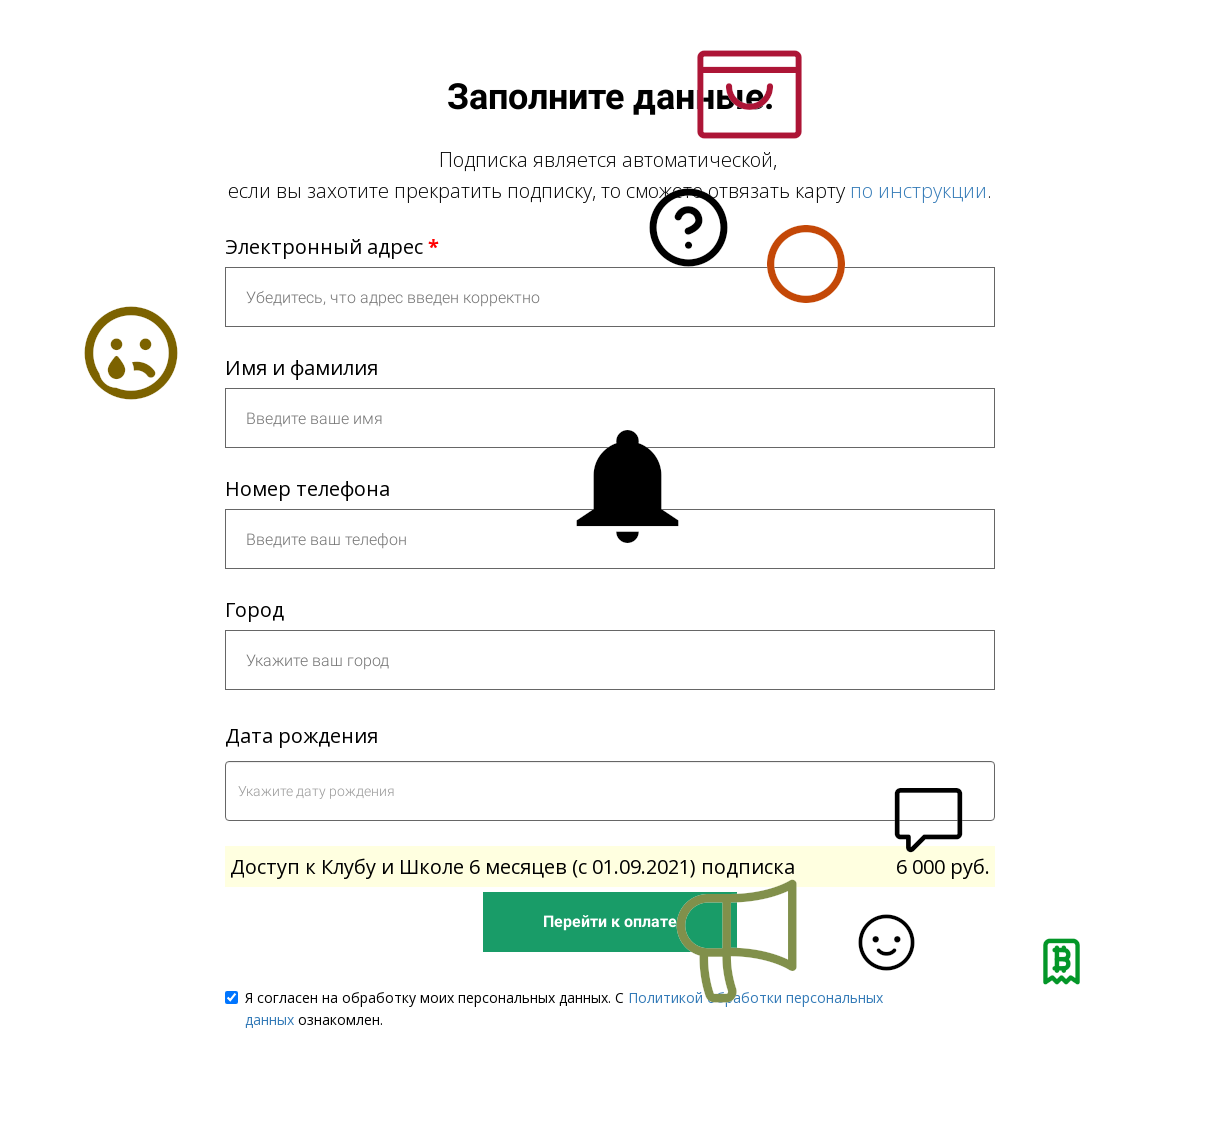 The height and width of the screenshot is (1121, 1220). I want to click on leave a comment, so click(928, 818).